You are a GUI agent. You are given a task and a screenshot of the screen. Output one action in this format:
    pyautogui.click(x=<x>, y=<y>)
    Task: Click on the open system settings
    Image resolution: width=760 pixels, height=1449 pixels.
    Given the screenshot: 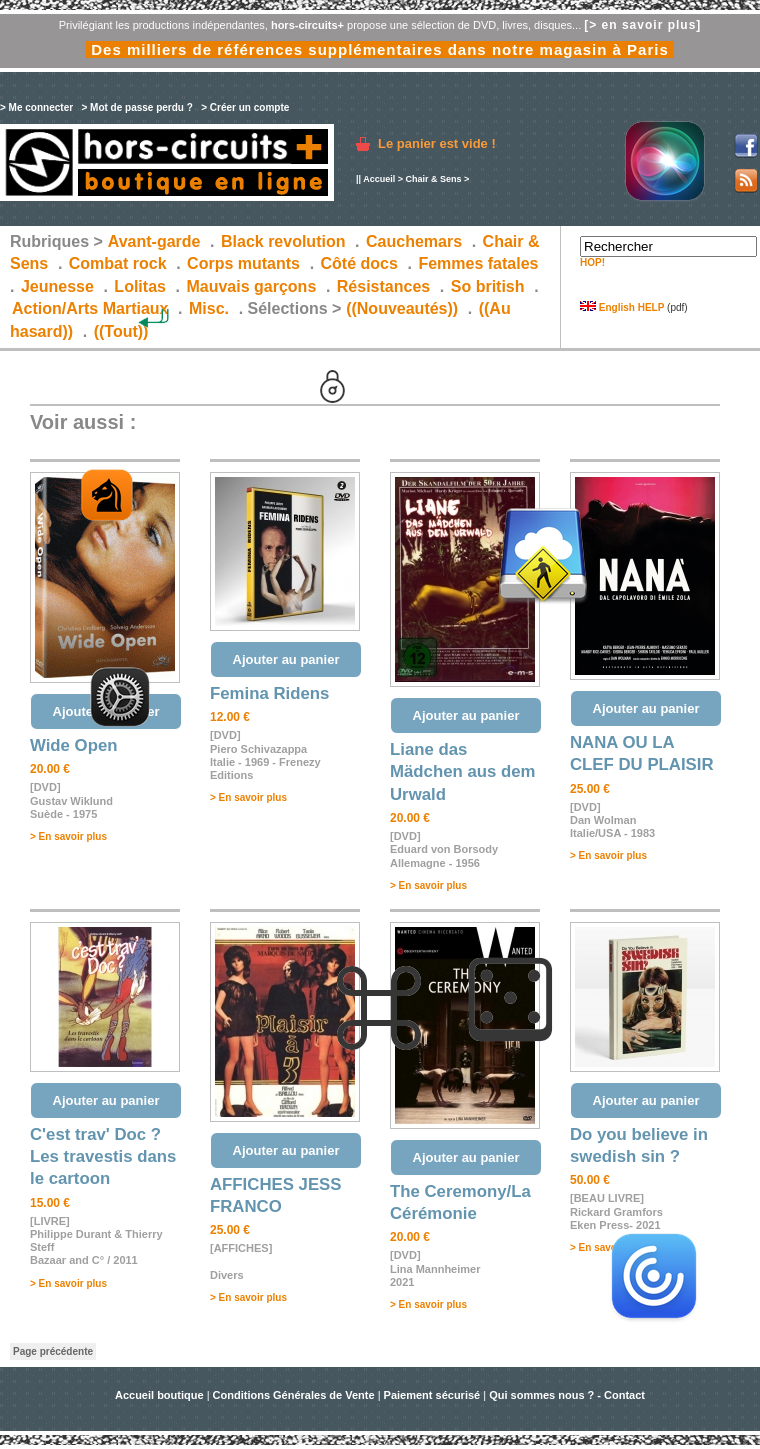 What is the action you would take?
    pyautogui.click(x=120, y=697)
    